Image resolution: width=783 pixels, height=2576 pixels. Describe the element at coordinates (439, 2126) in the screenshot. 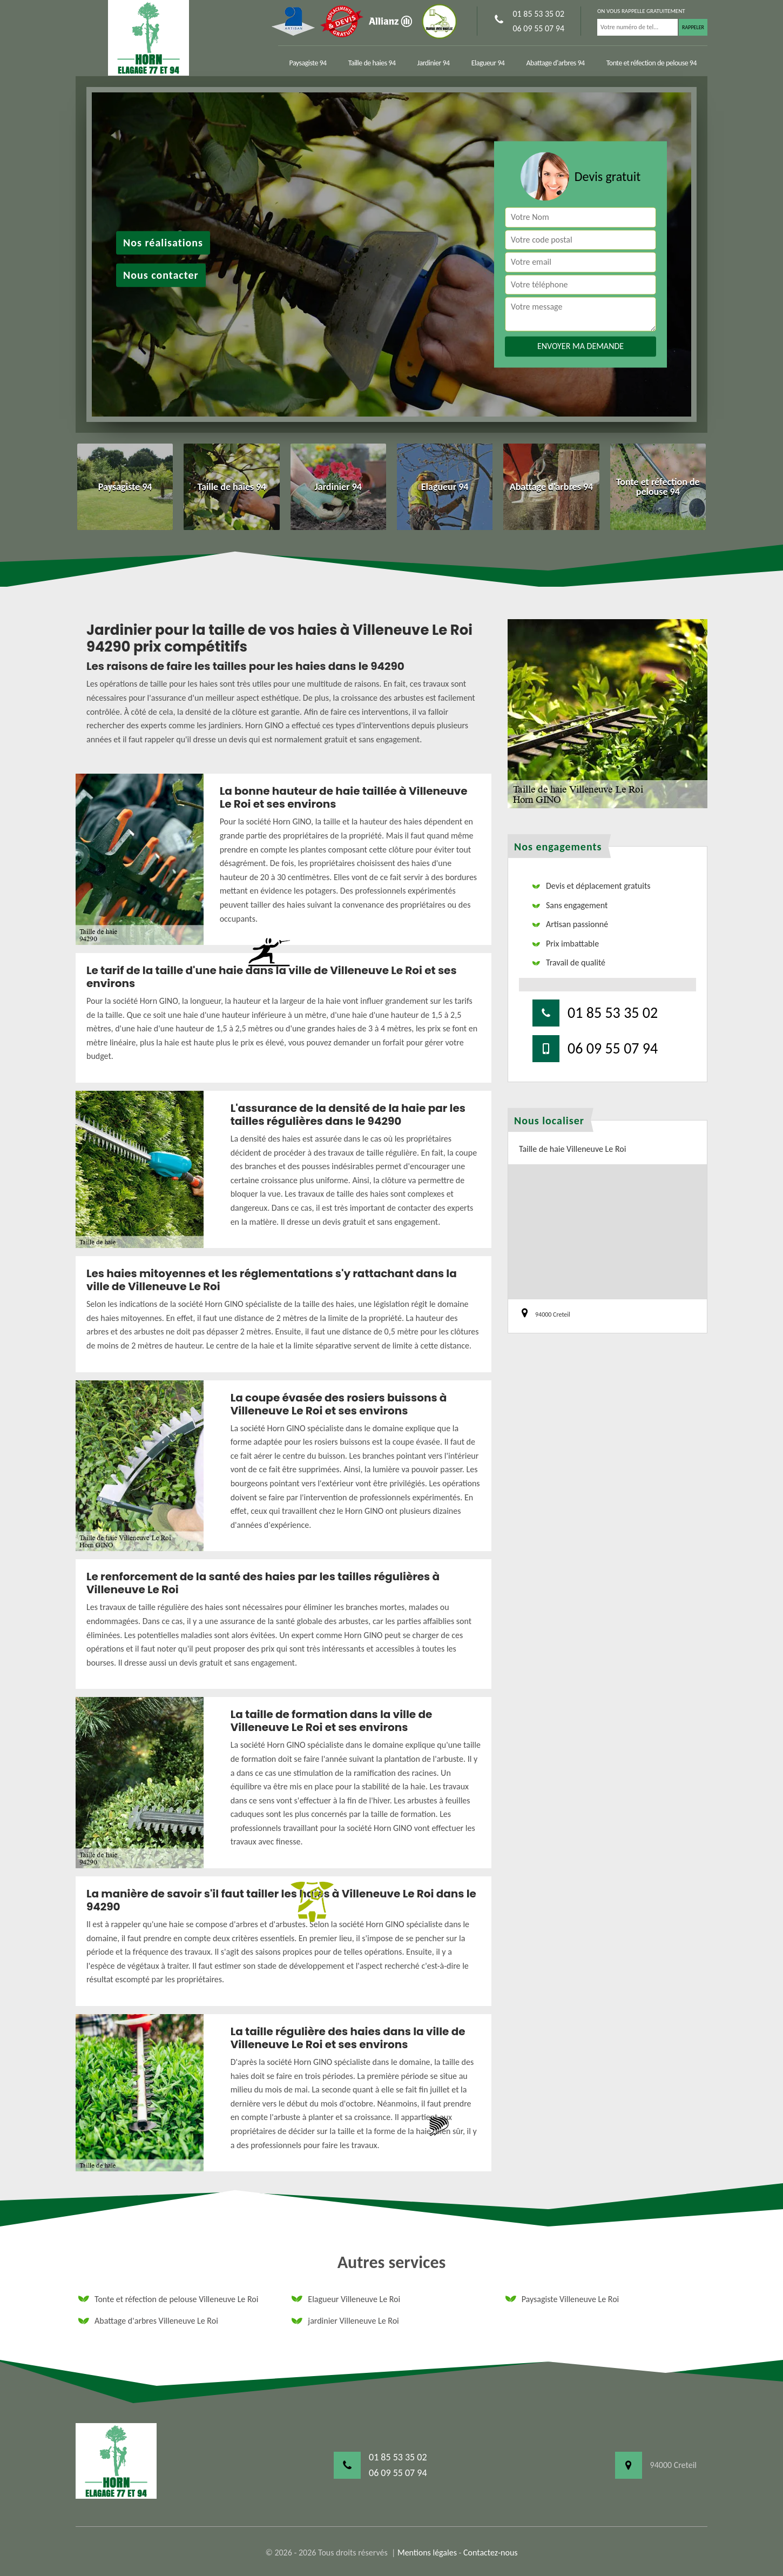

I see `activate wave attack ability` at that location.